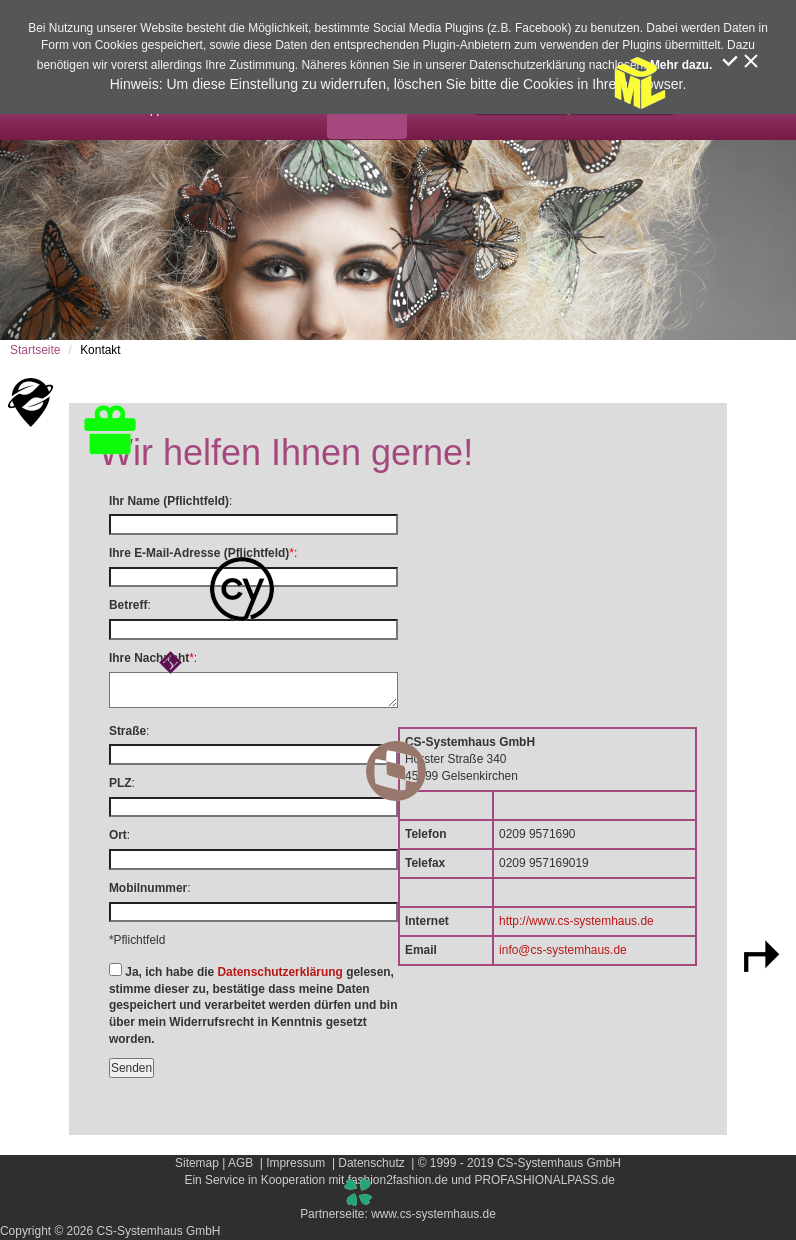 This screenshot has width=796, height=1240. What do you see at coordinates (640, 83) in the screenshot?
I see `indicates UML (Unified Modeling Language) diagram support` at bounding box center [640, 83].